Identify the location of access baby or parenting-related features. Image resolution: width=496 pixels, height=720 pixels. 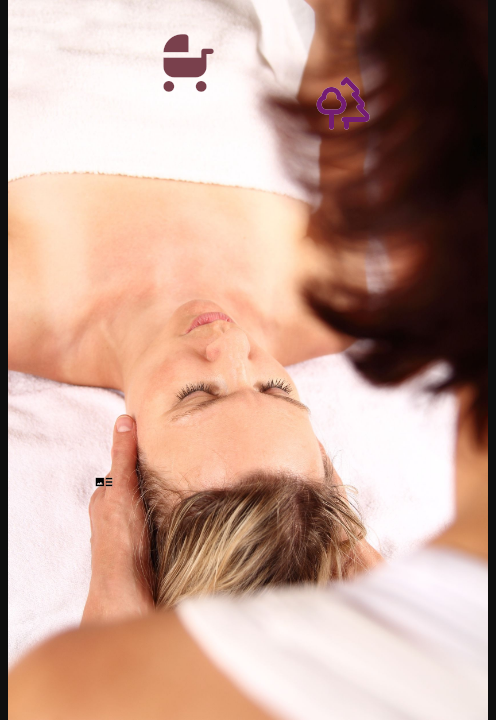
(185, 63).